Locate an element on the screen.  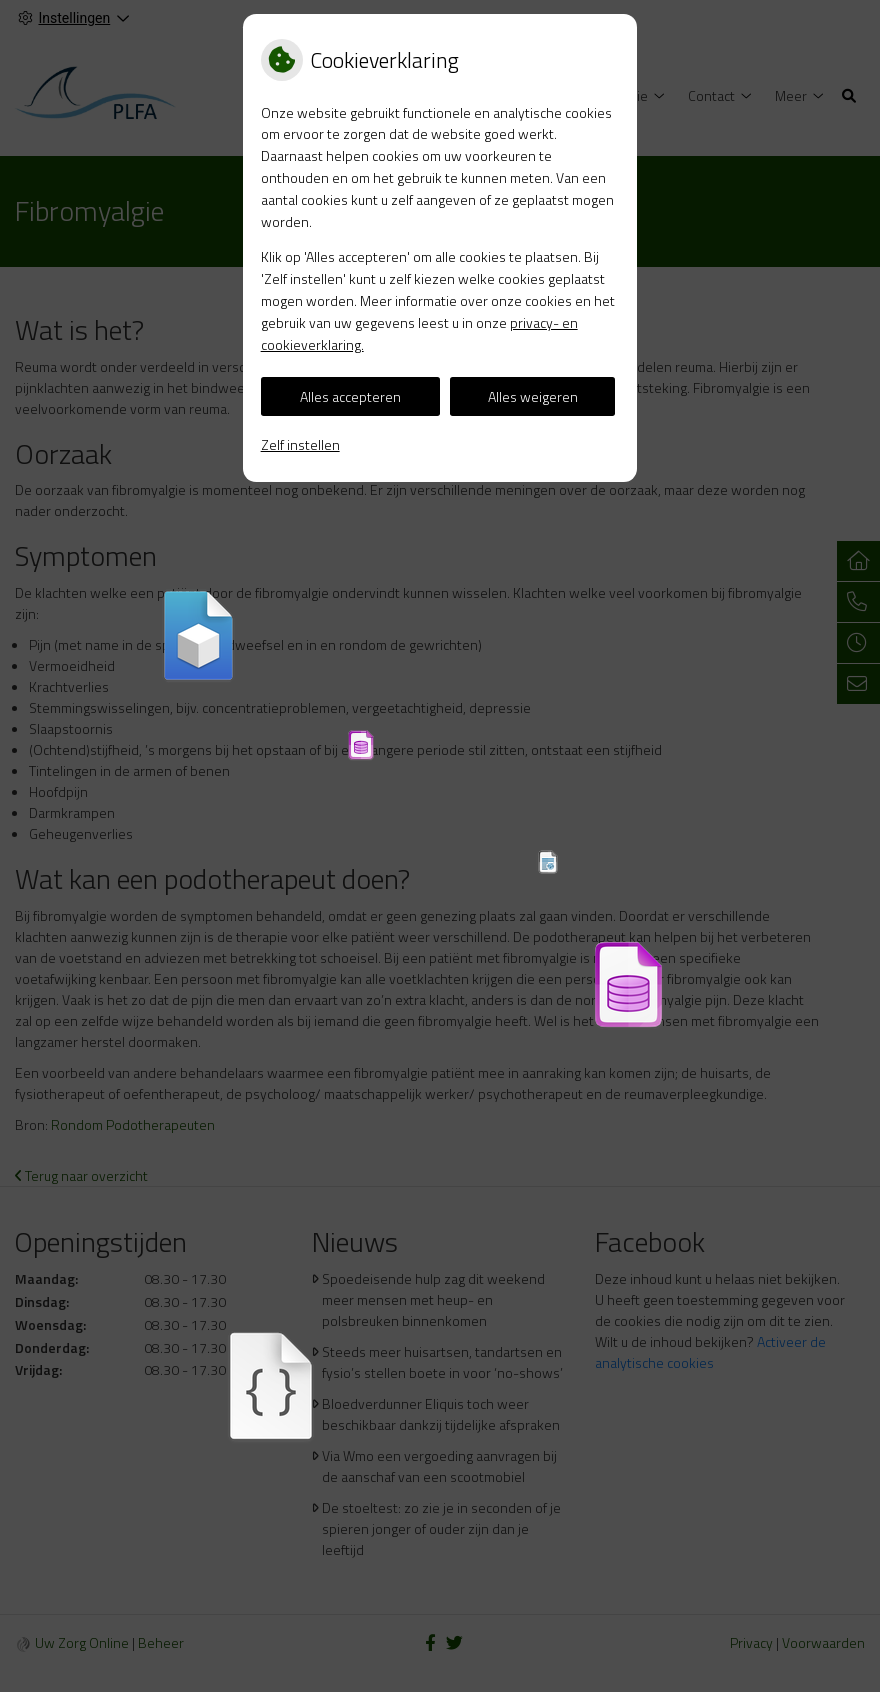
open a database template file is located at coordinates (628, 984).